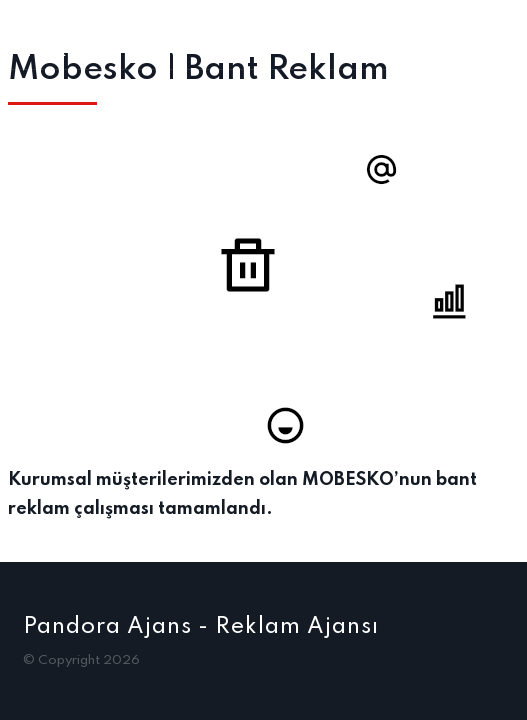  What do you see at coordinates (448, 301) in the screenshot?
I see `open numbers spreadsheet app` at bounding box center [448, 301].